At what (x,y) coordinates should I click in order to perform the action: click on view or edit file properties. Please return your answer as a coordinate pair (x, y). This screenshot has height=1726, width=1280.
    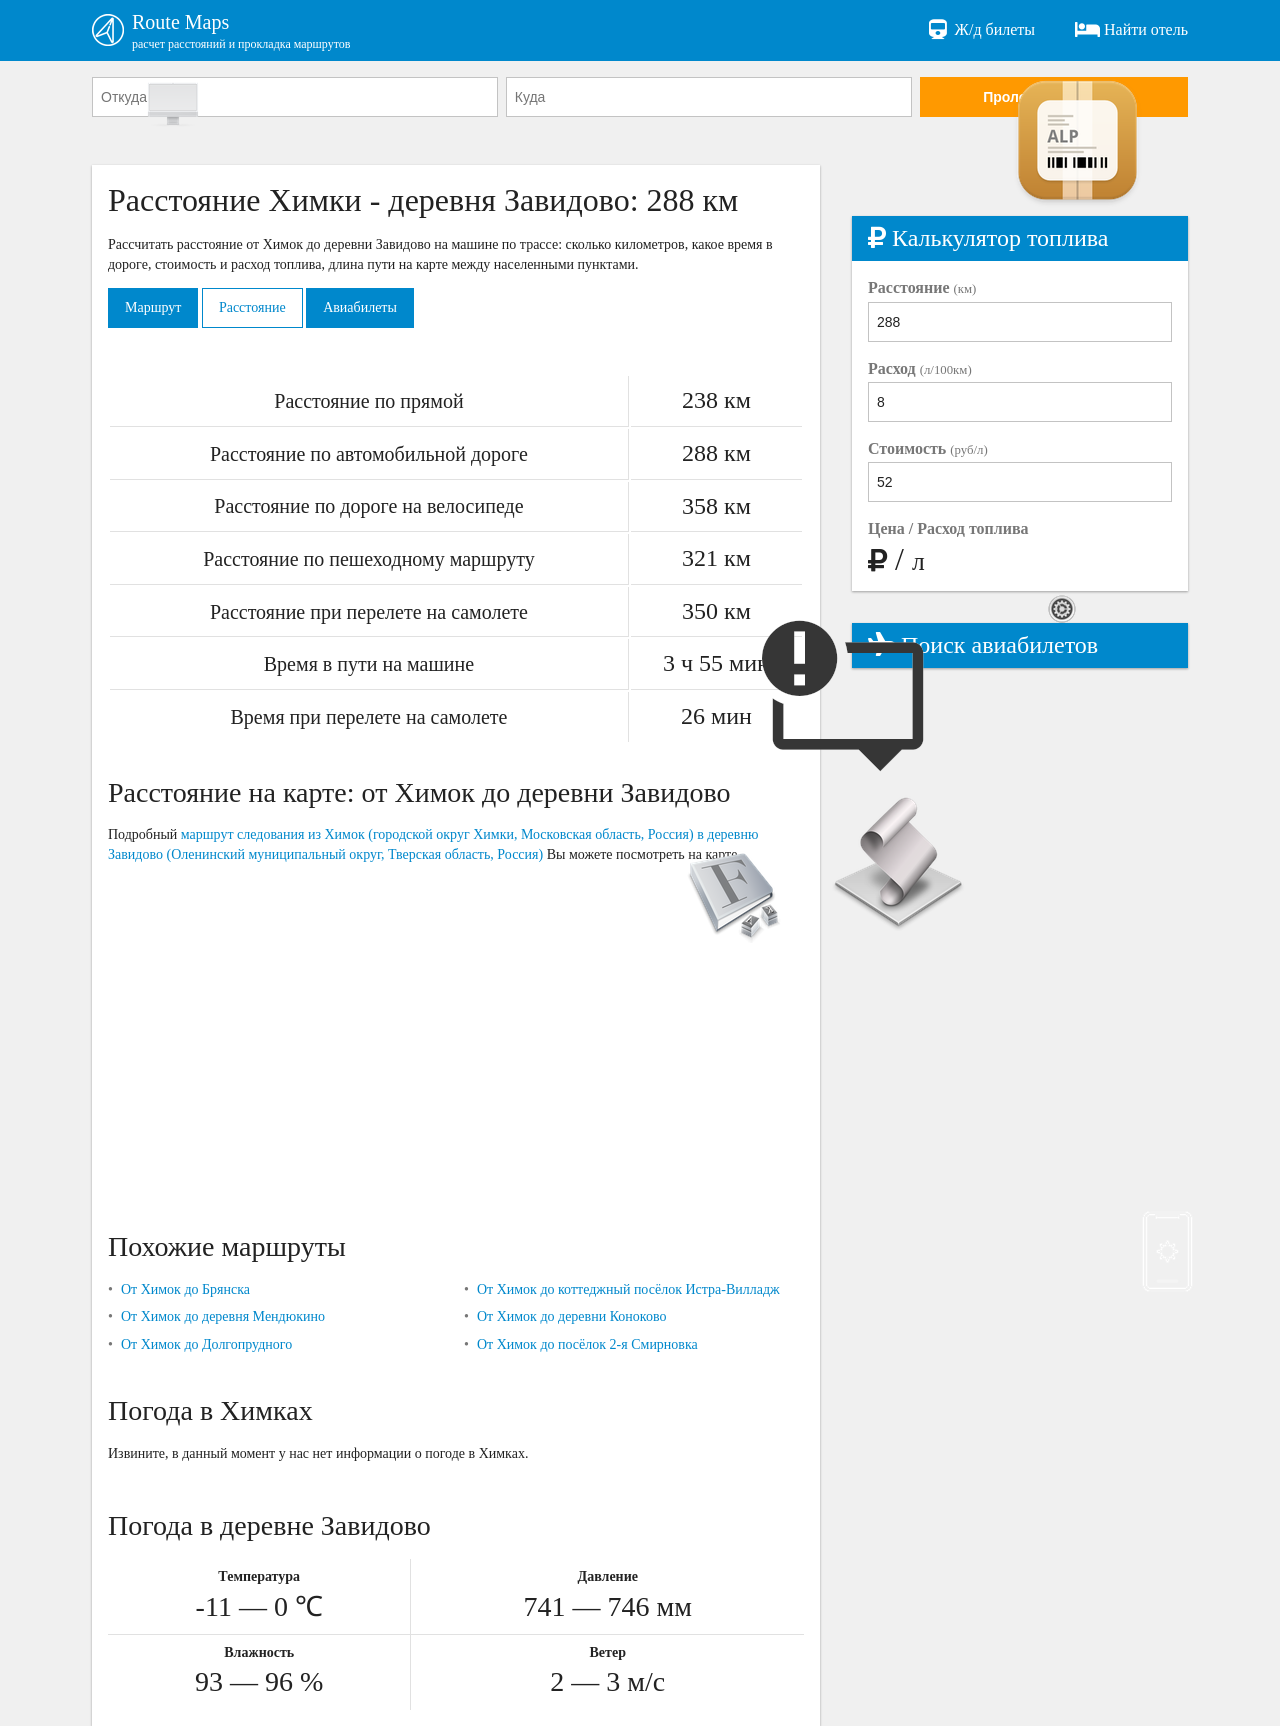
    Looking at the image, I should click on (1062, 609).